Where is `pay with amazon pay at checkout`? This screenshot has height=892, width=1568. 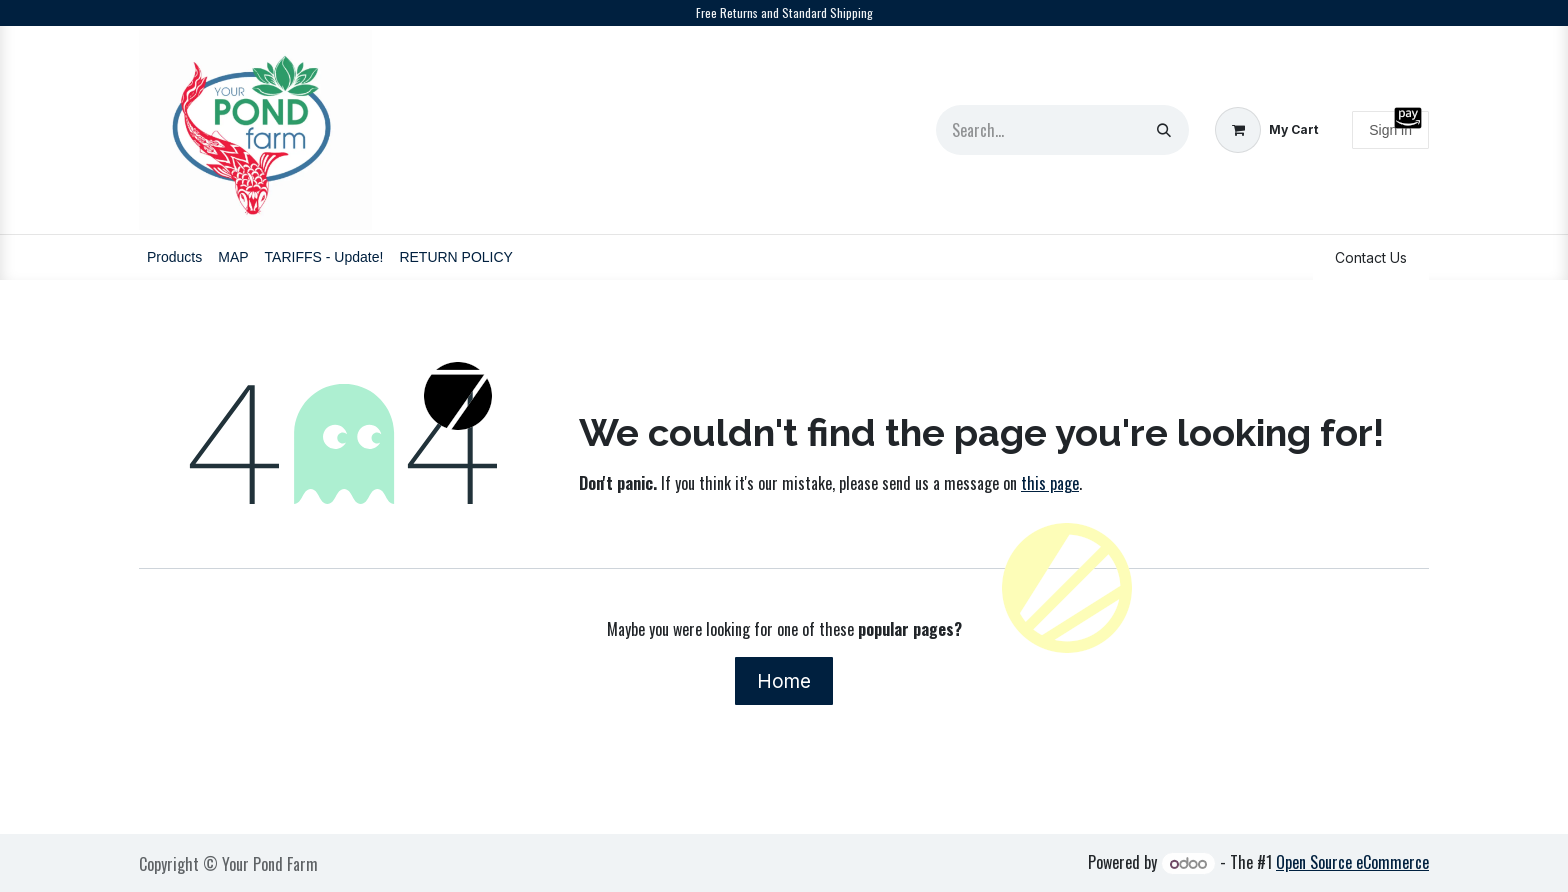 pay with amazon pay at checkout is located at coordinates (1408, 118).